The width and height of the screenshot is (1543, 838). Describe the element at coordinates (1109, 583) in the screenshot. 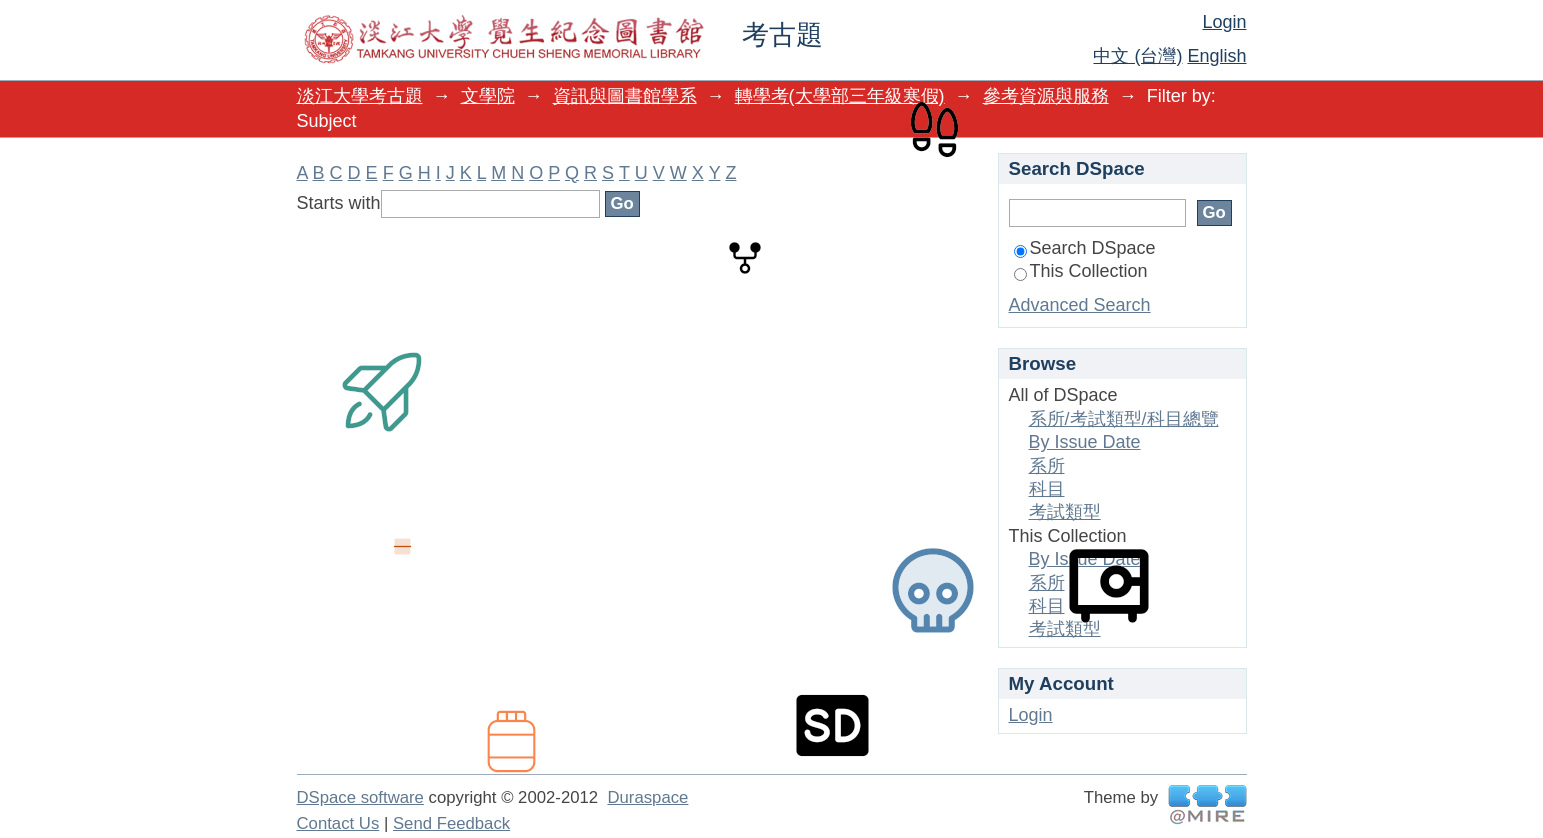

I see `access secure storage or vault` at that location.